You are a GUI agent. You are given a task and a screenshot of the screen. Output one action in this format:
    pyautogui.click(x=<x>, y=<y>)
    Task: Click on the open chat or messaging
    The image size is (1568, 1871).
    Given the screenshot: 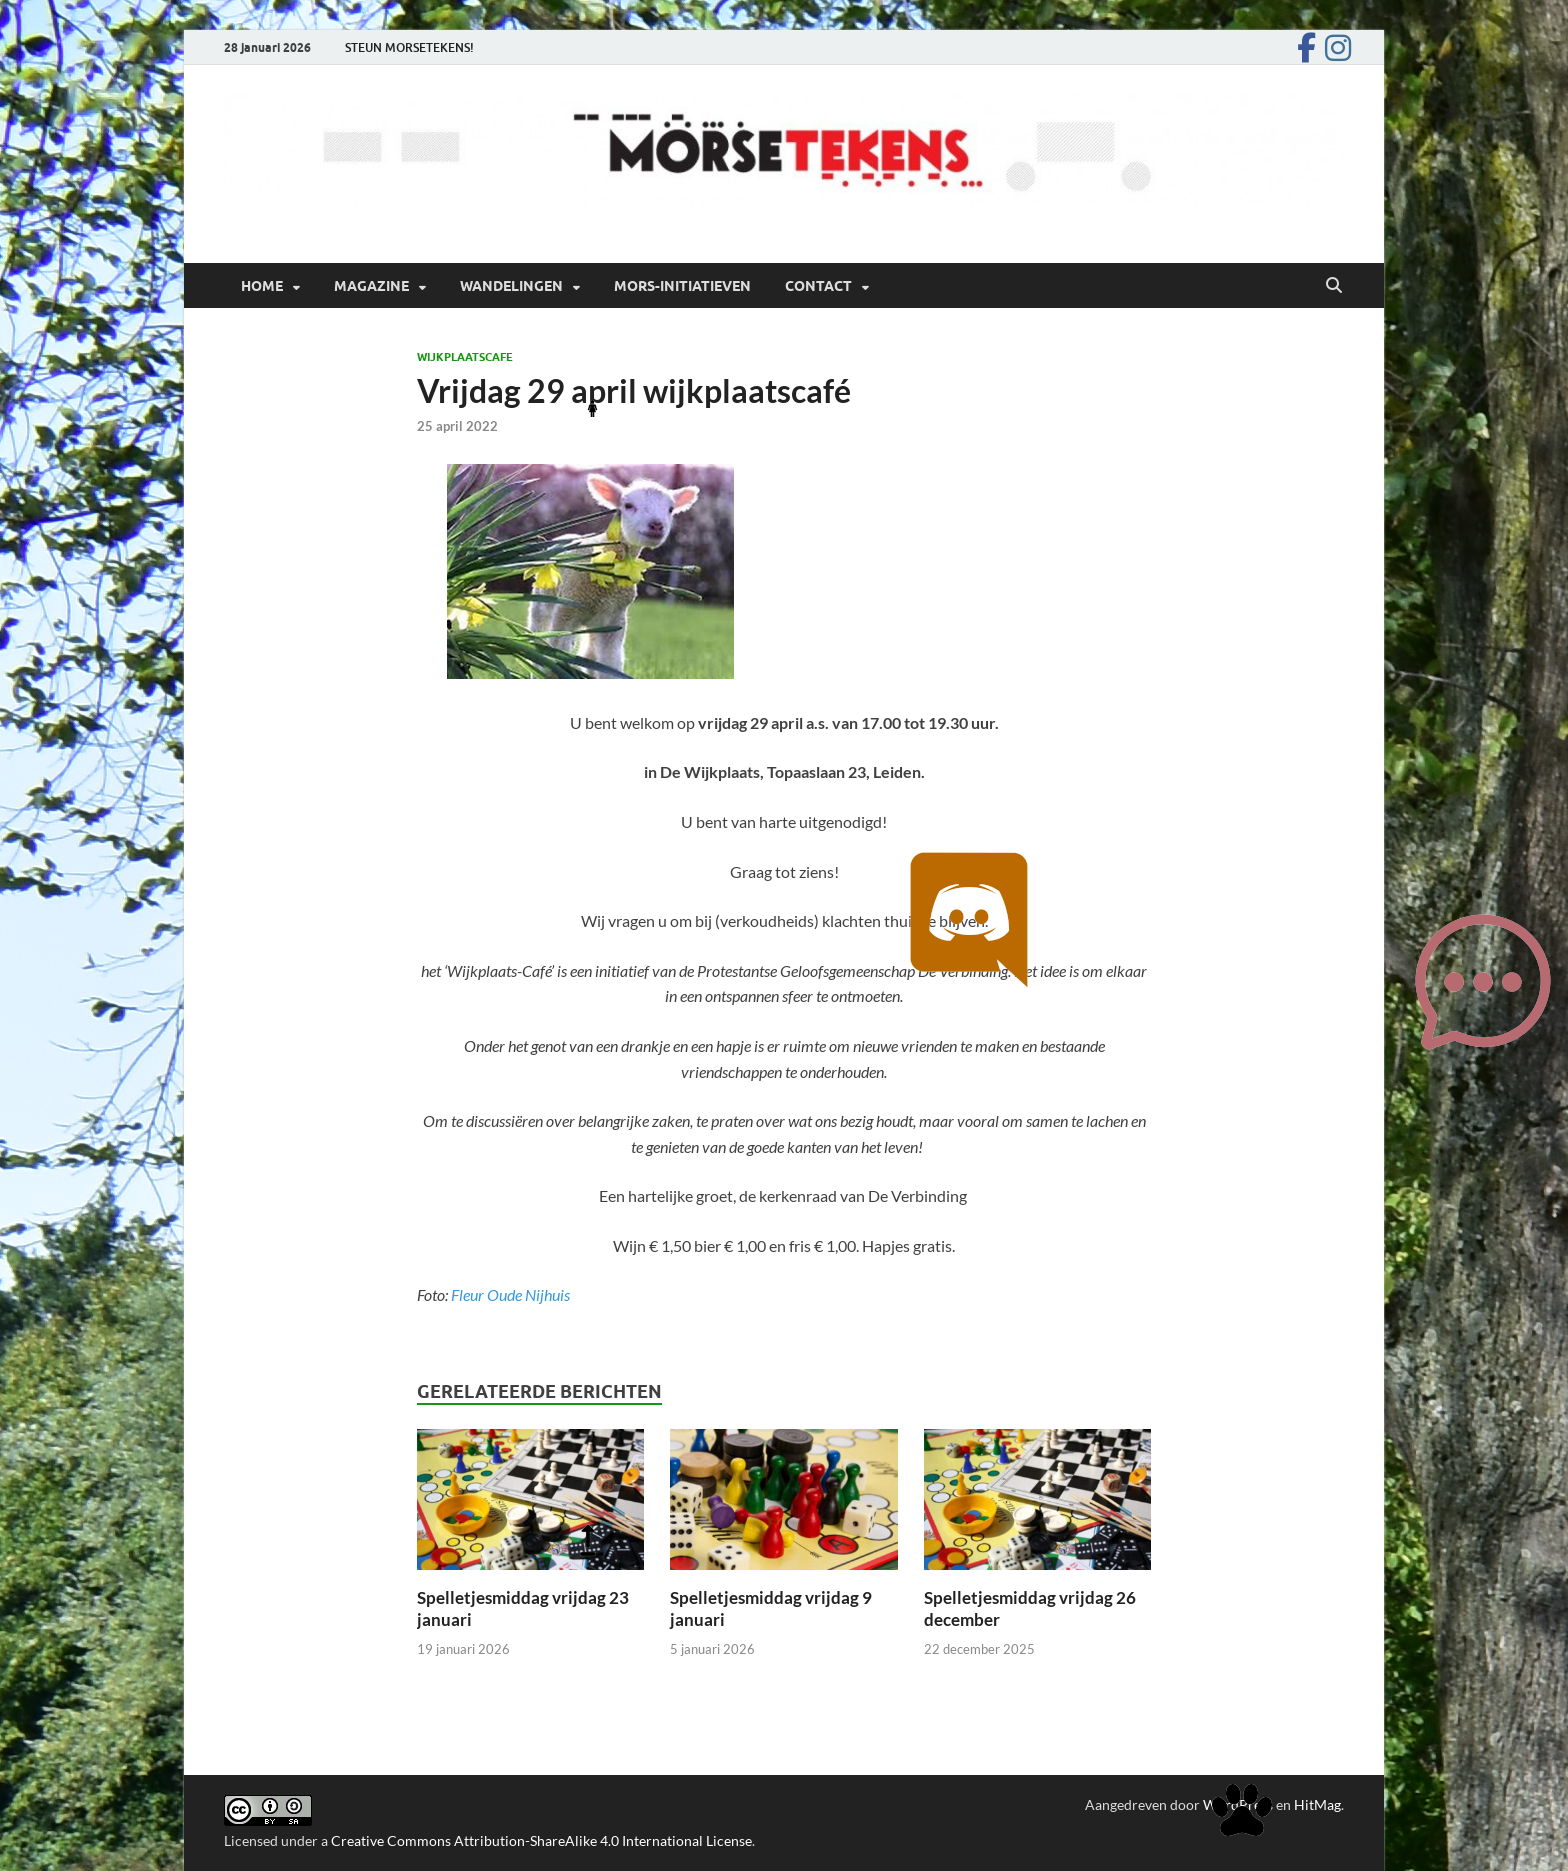 What is the action you would take?
    pyautogui.click(x=1483, y=982)
    